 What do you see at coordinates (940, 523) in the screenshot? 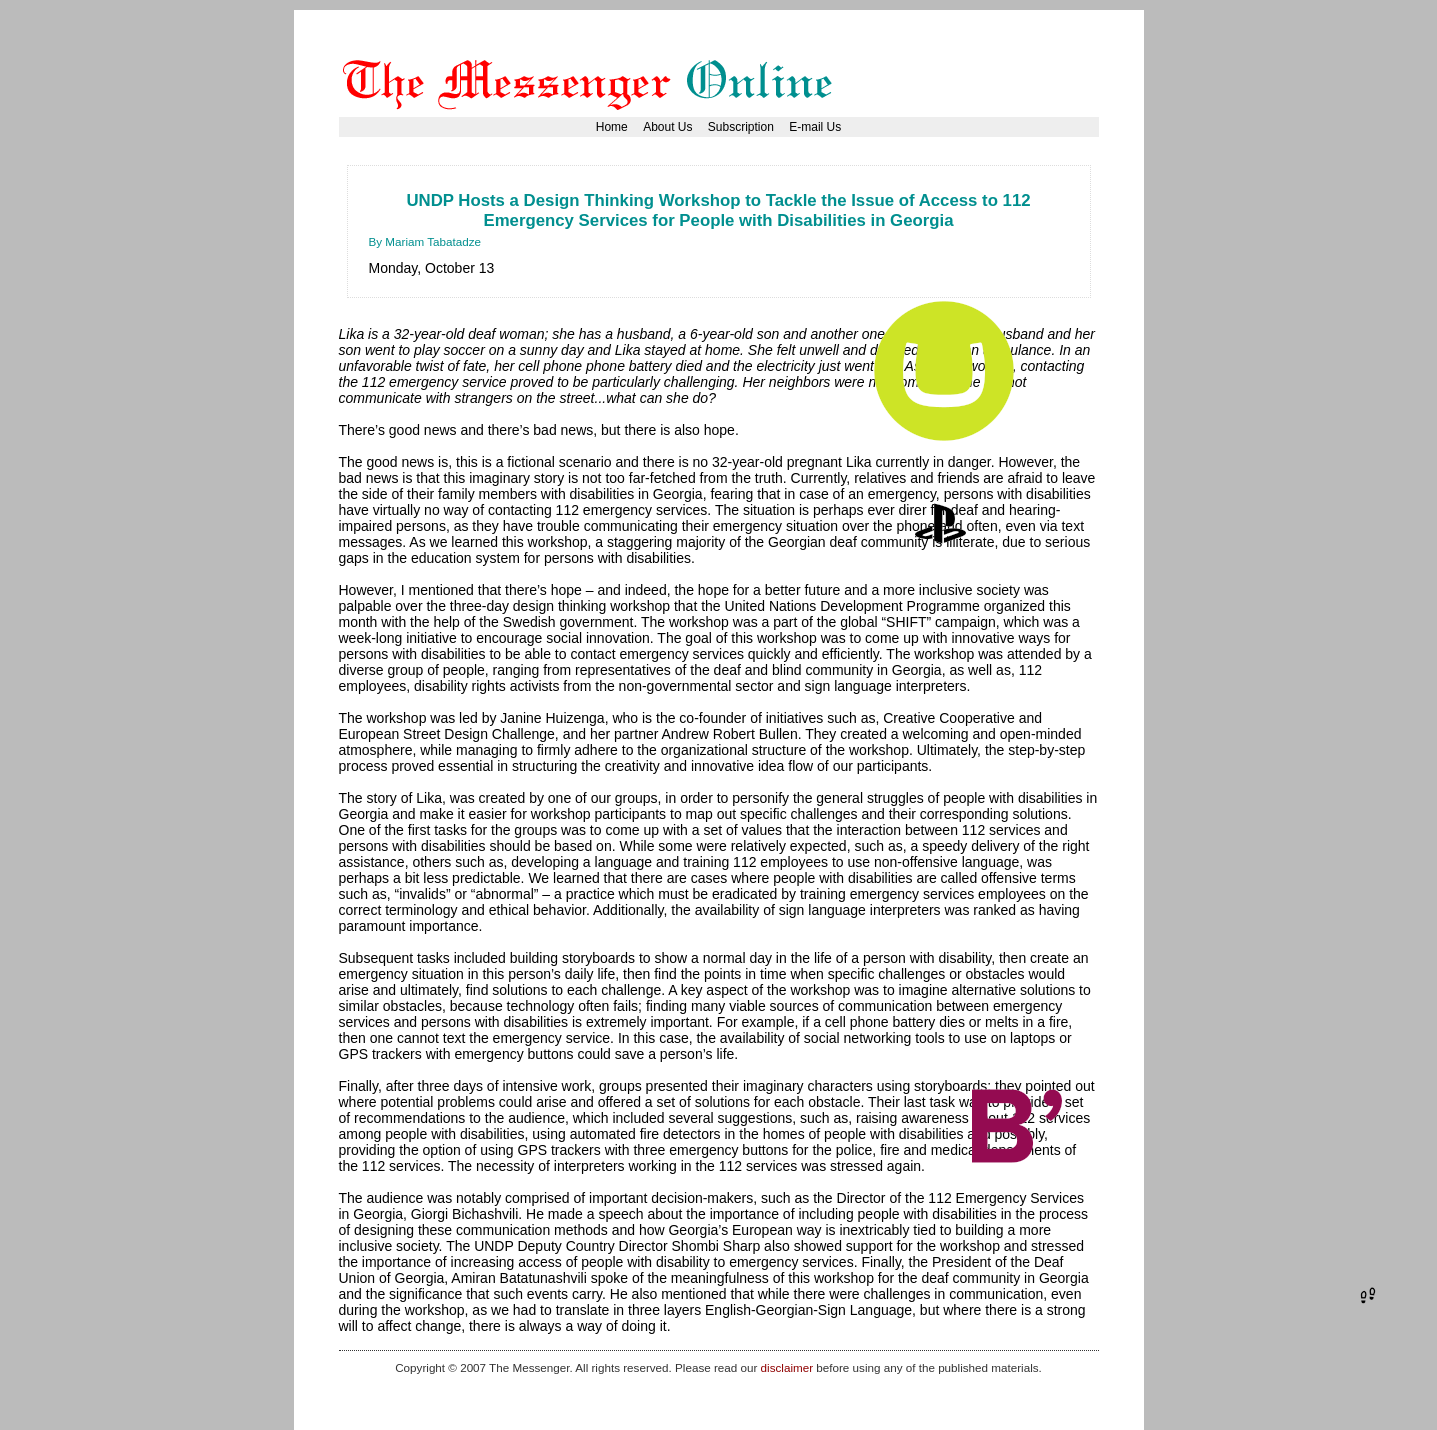
I see `playstation brand logo` at bounding box center [940, 523].